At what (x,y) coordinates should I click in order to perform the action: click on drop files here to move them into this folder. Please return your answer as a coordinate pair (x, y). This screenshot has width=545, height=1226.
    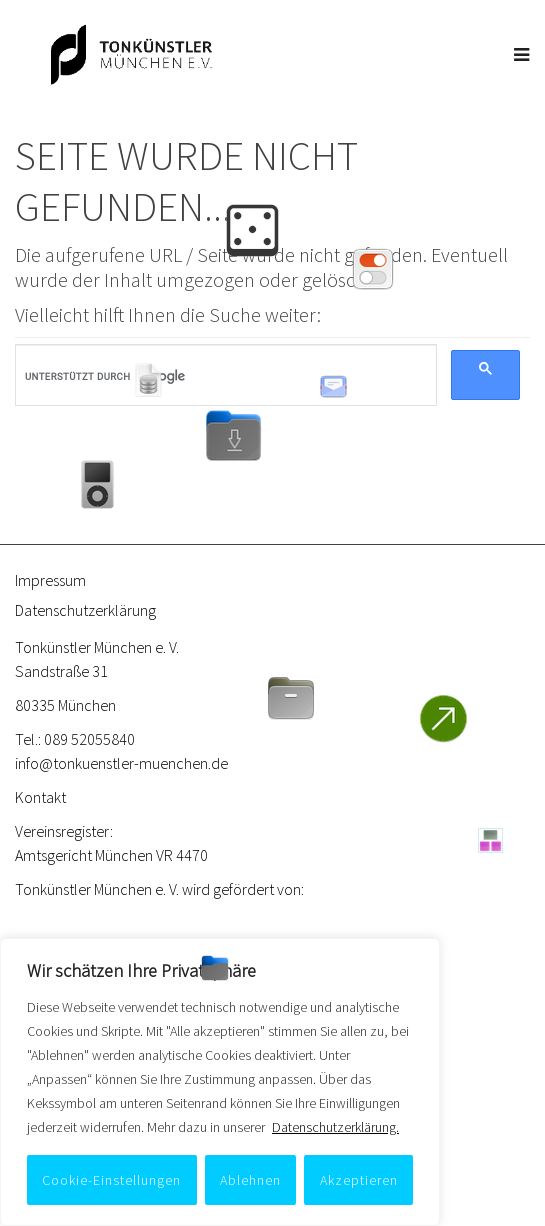
    Looking at the image, I should click on (215, 968).